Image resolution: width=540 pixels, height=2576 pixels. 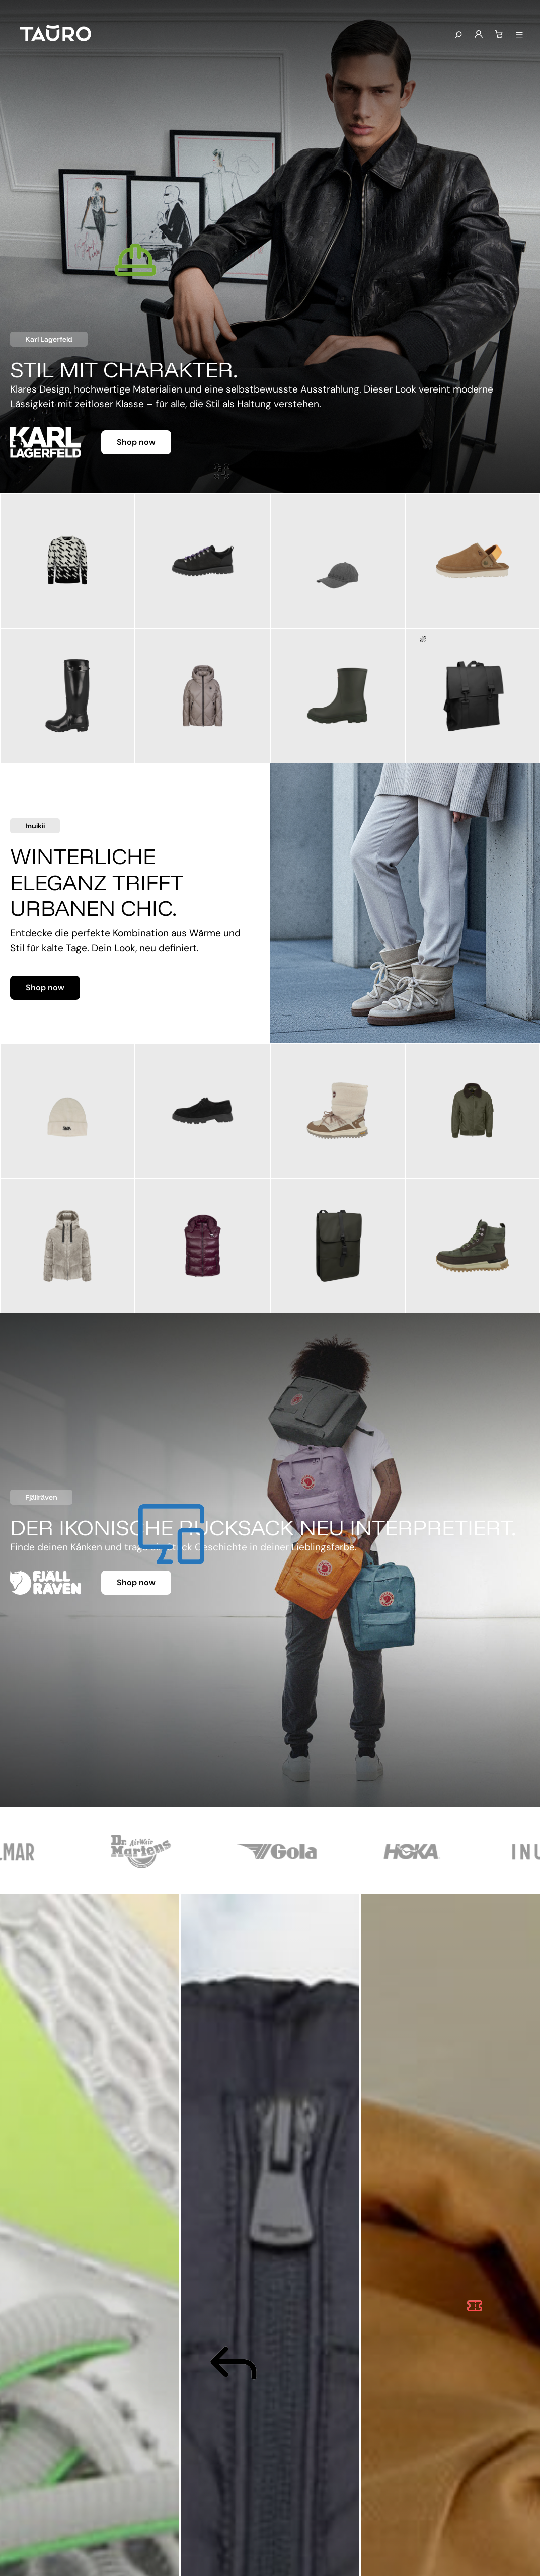 What do you see at coordinates (475, 2306) in the screenshot?
I see `view your tickets or passes` at bounding box center [475, 2306].